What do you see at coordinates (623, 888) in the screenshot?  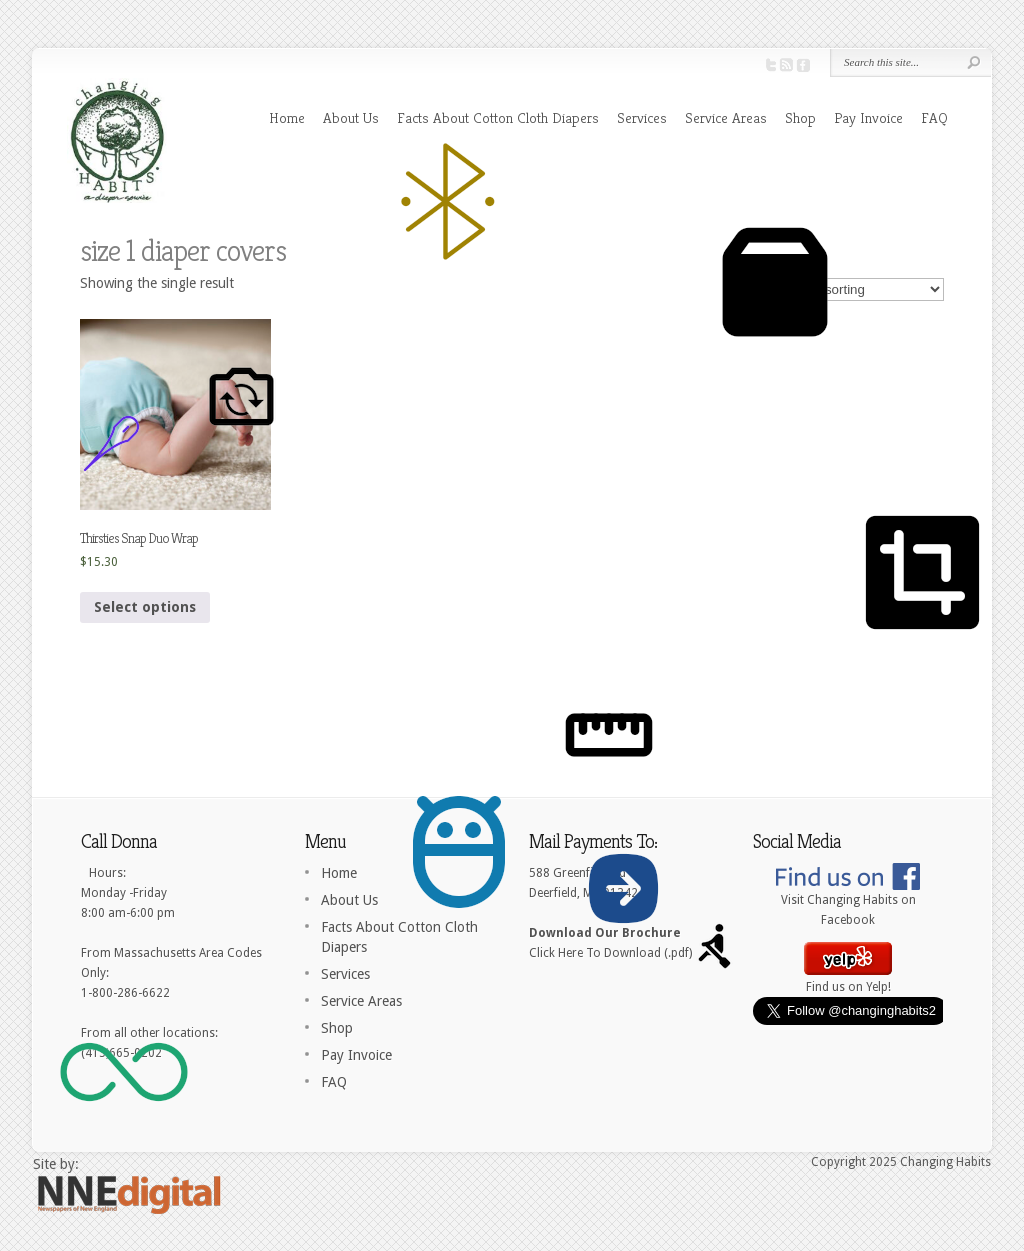 I see `proceed to the next step` at bounding box center [623, 888].